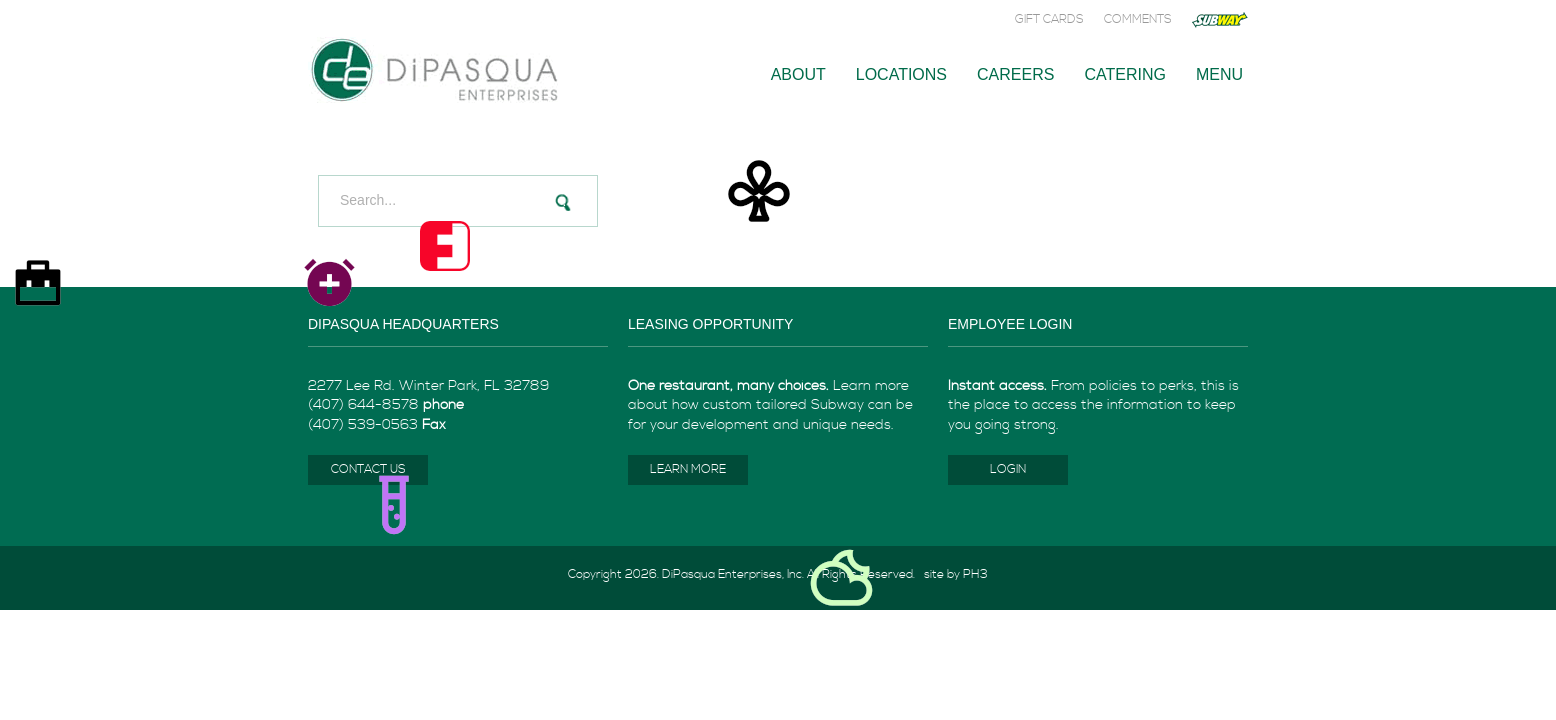  What do you see at coordinates (38, 285) in the screenshot?
I see `access work or business documents` at bounding box center [38, 285].